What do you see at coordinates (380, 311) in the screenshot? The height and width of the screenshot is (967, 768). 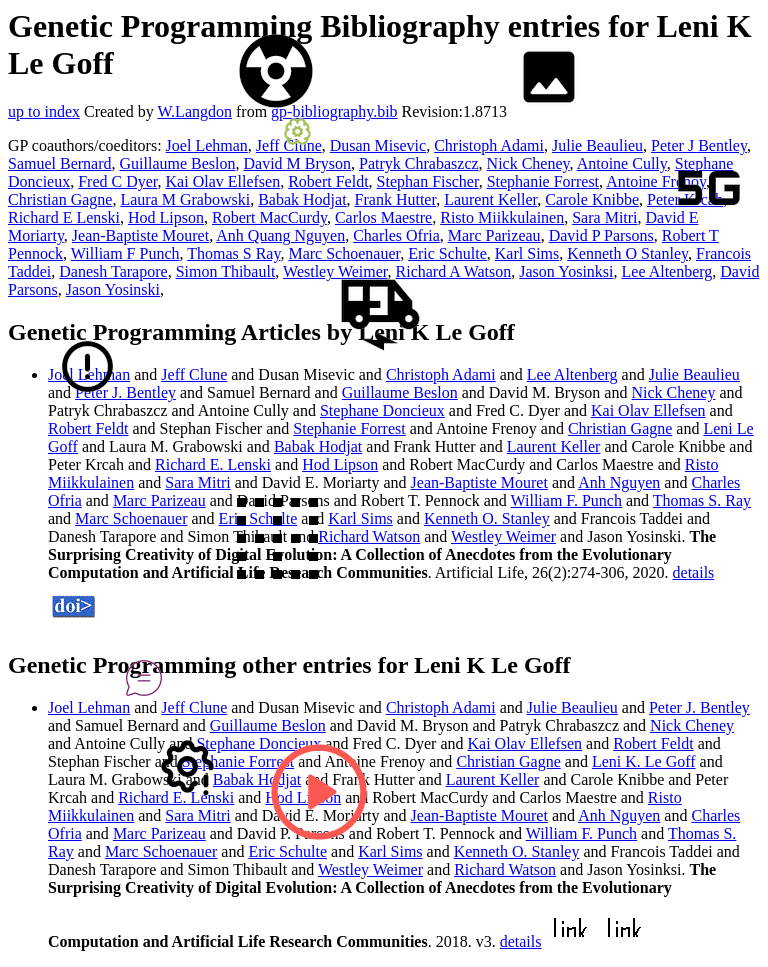 I see `select electric rickshaw as transport option` at bounding box center [380, 311].